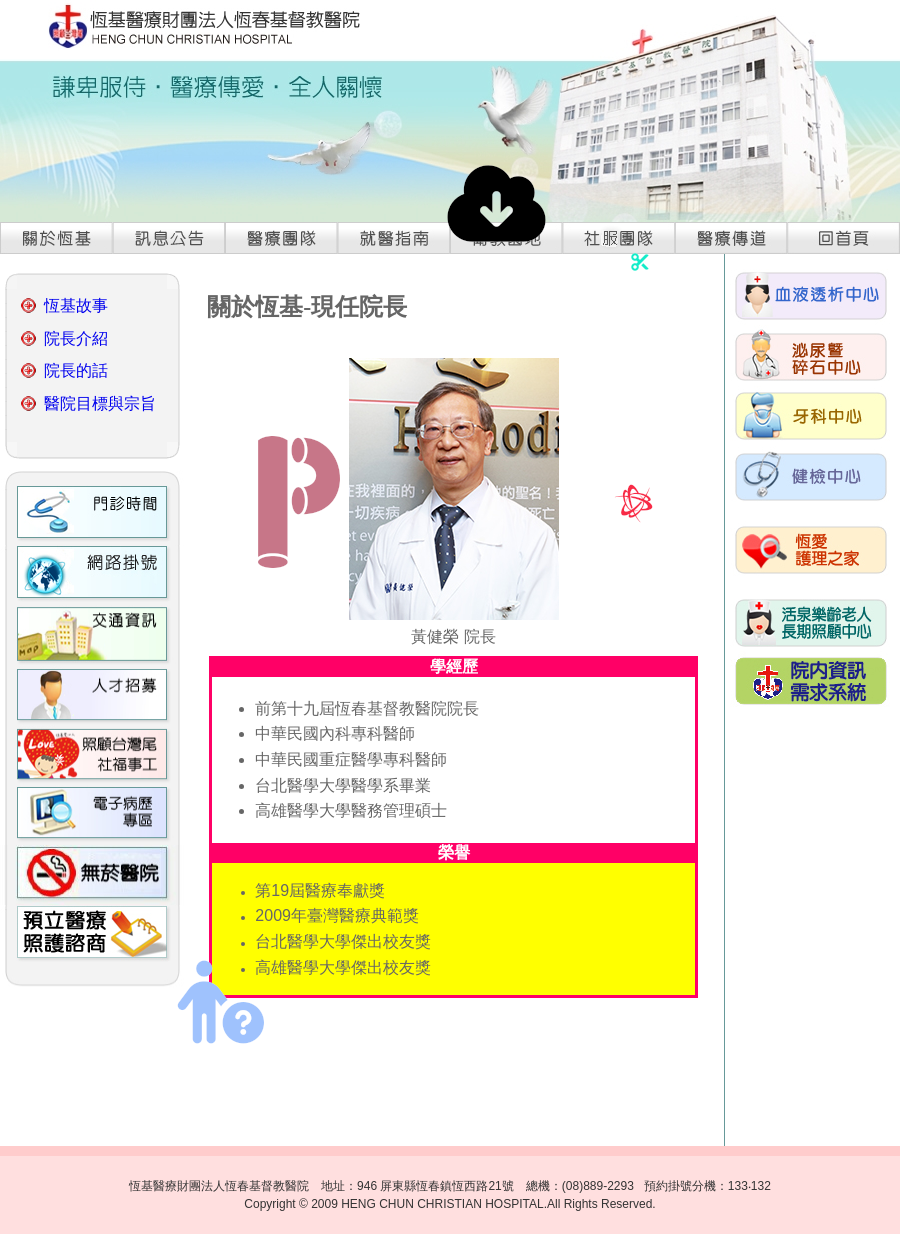 The image size is (900, 1234). What do you see at coordinates (218, 1002) in the screenshot?
I see `access help or support about user accounts` at bounding box center [218, 1002].